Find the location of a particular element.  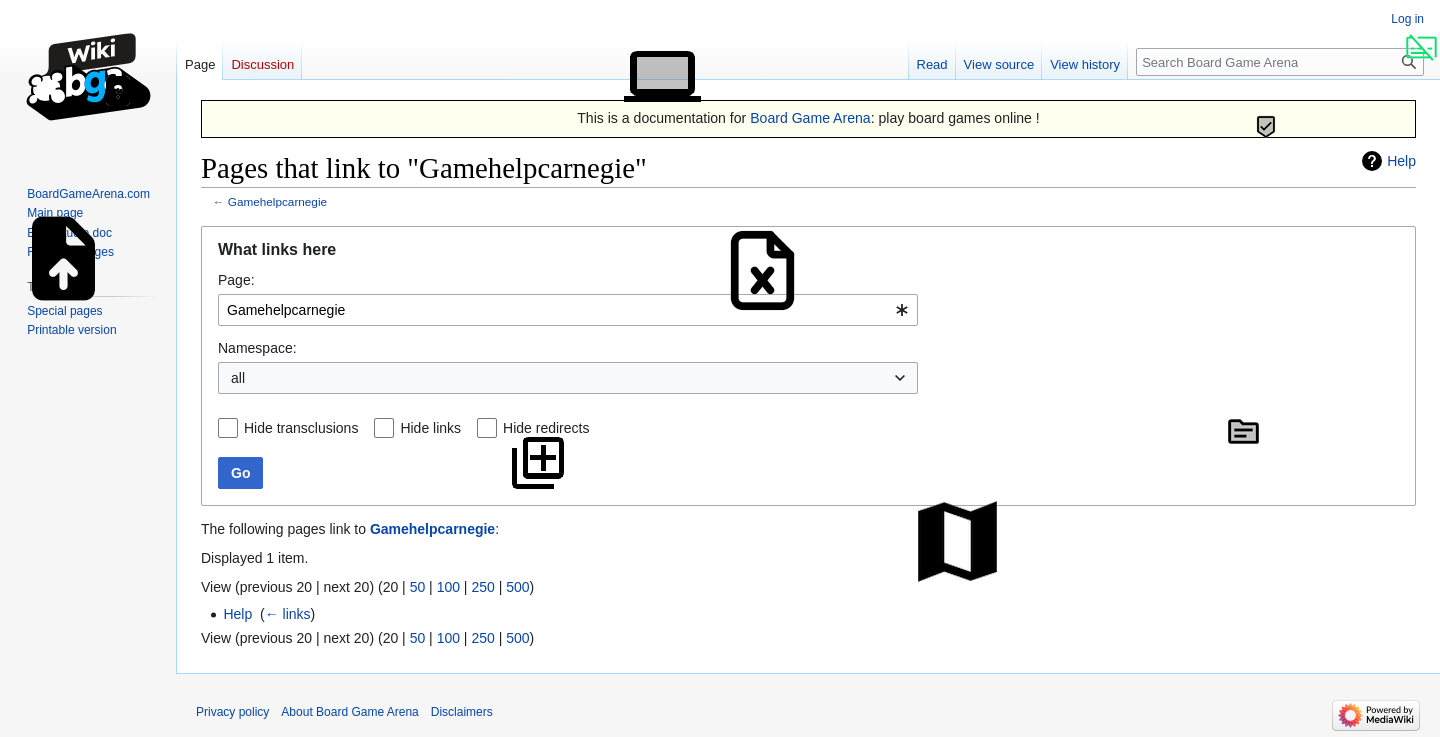

unknown or unrecognized device detected is located at coordinates (118, 91).